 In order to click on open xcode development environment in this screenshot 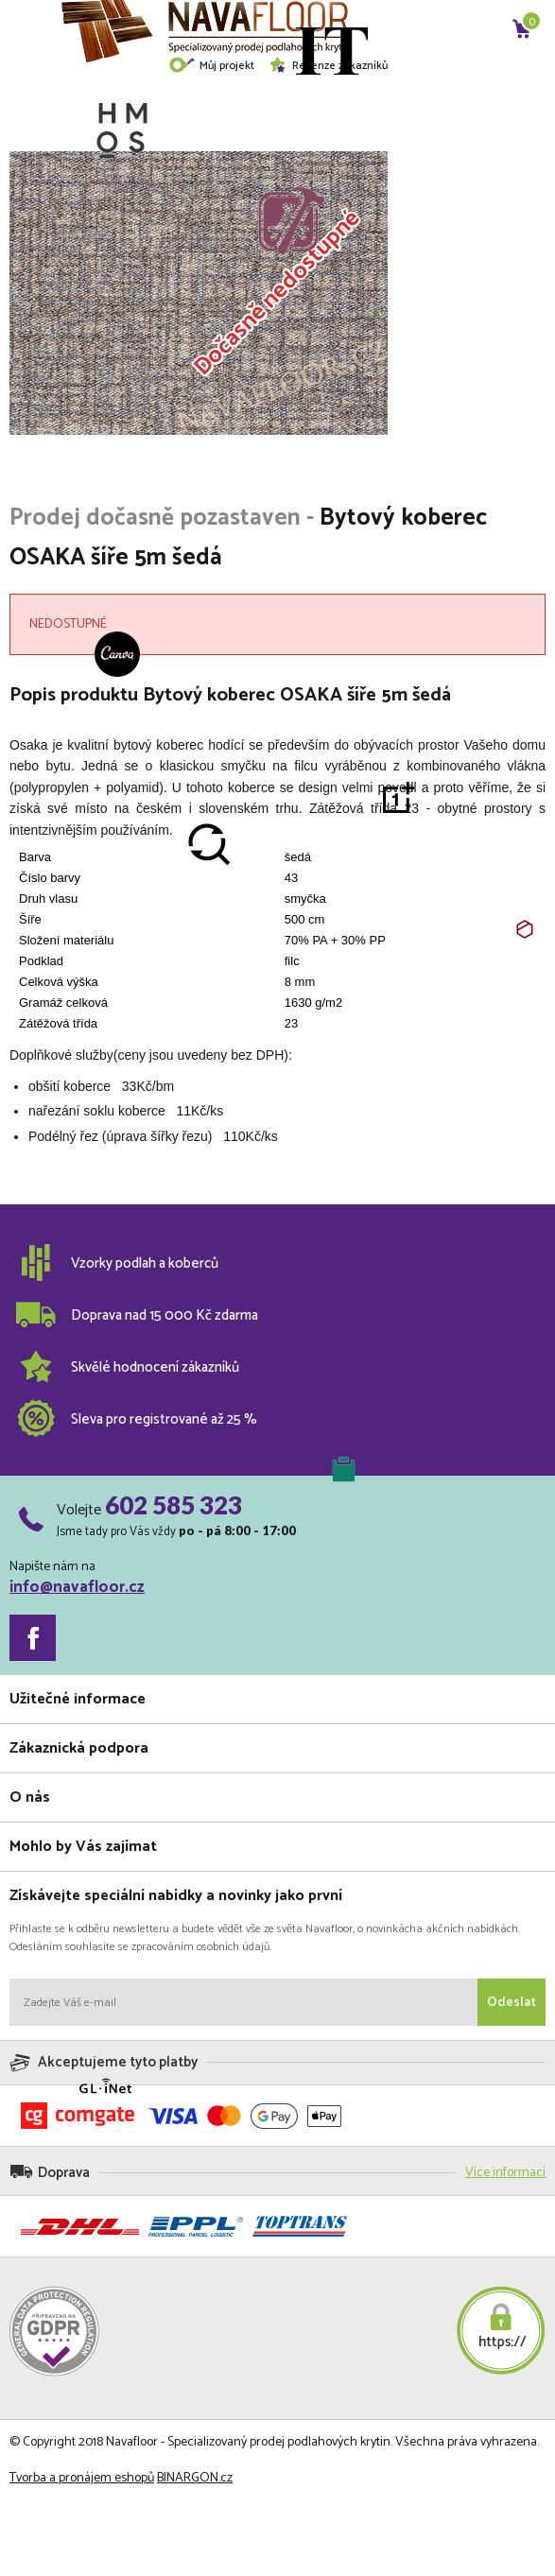, I will do `click(291, 220)`.